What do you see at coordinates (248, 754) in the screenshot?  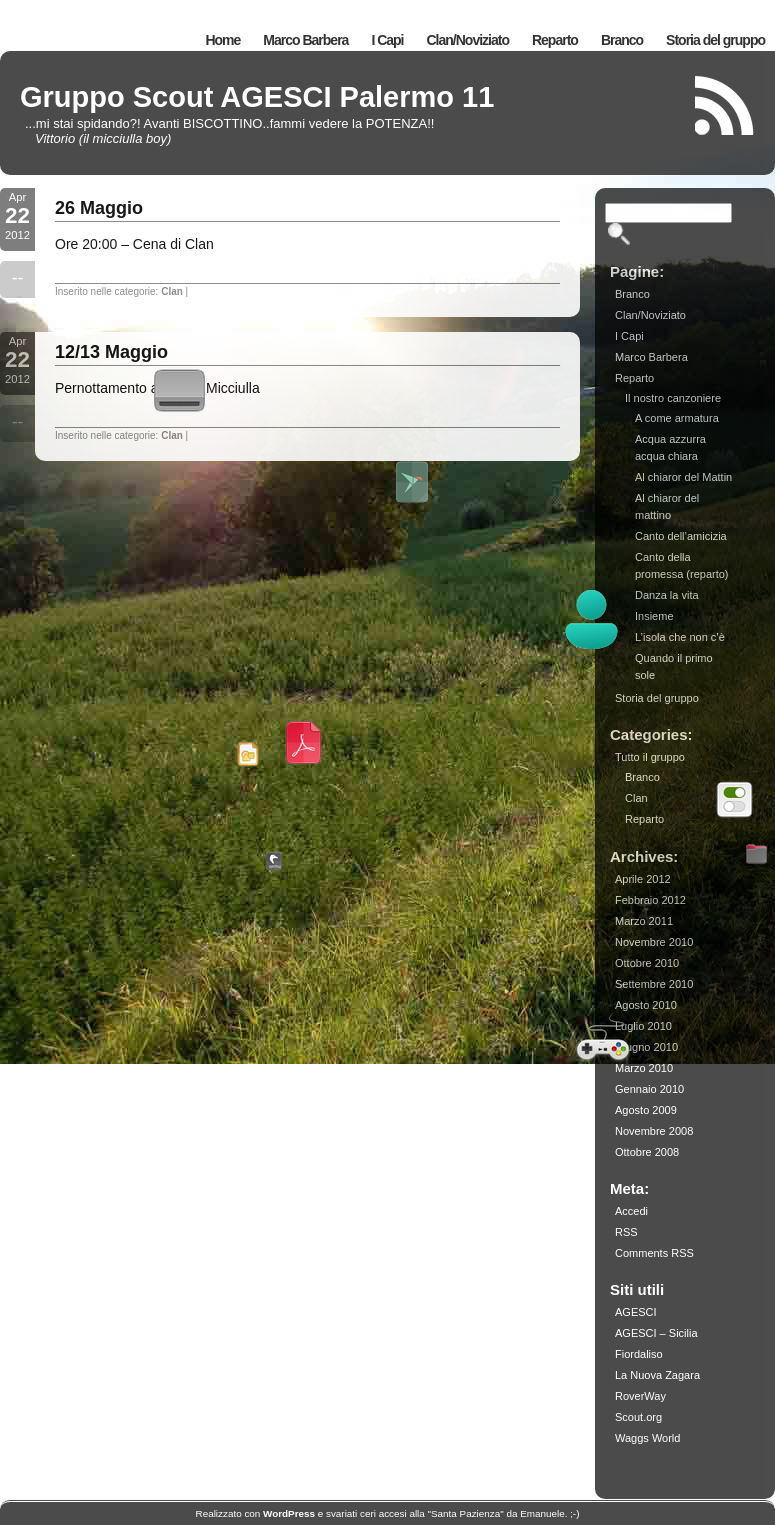 I see `open a libreoffice draw document` at bounding box center [248, 754].